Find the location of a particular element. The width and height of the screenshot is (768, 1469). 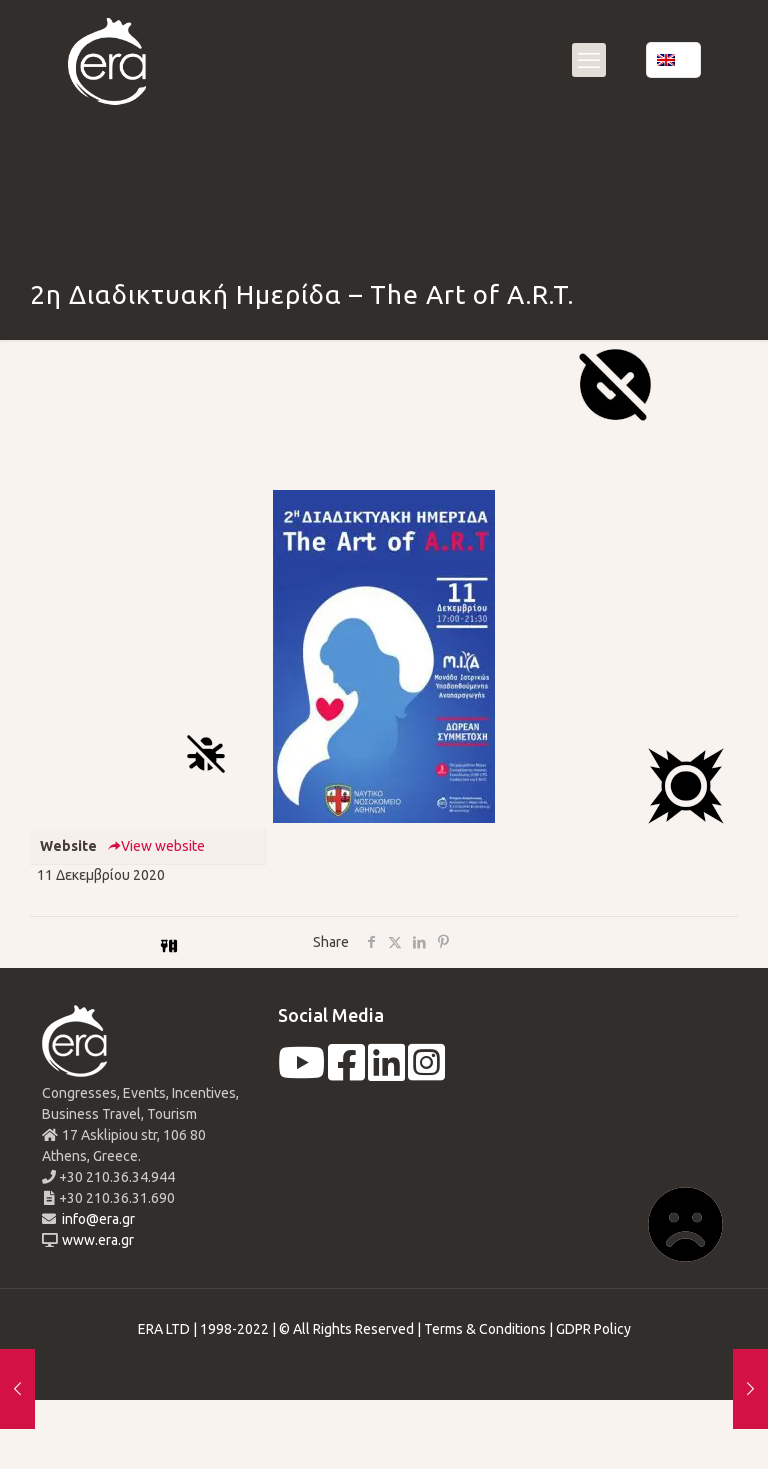

view bridge or overpass routes is located at coordinates (169, 946).